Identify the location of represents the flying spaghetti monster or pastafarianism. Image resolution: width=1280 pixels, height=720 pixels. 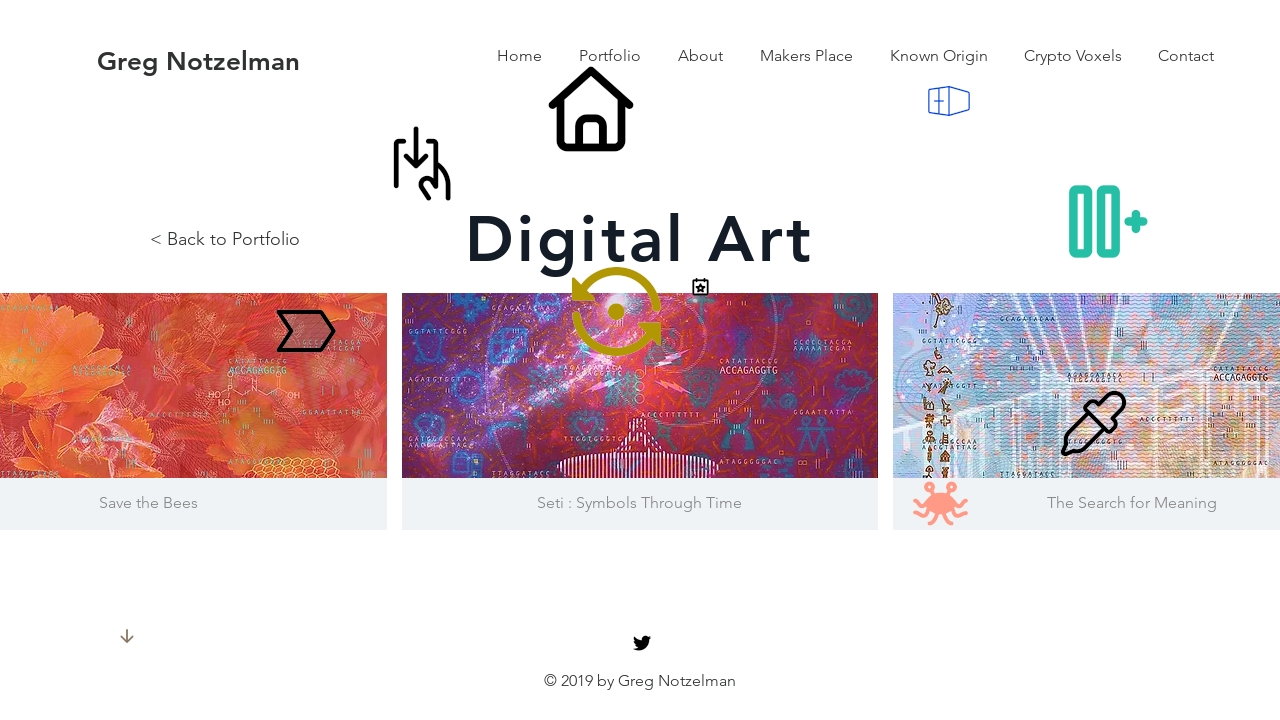
(940, 503).